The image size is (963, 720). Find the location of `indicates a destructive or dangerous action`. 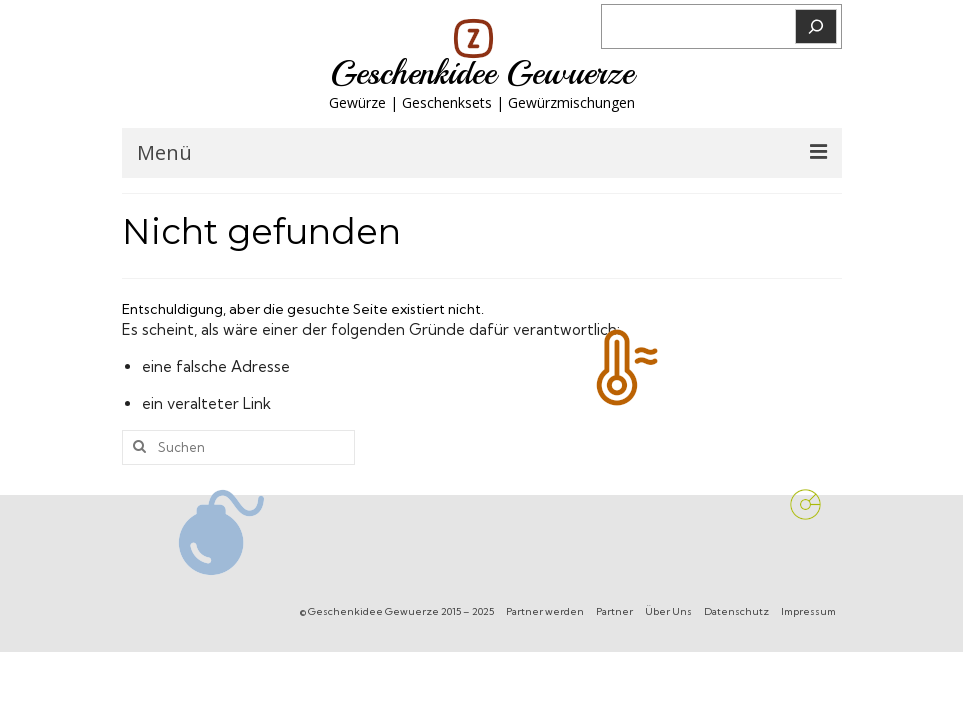

indicates a destructive or dangerous action is located at coordinates (217, 531).